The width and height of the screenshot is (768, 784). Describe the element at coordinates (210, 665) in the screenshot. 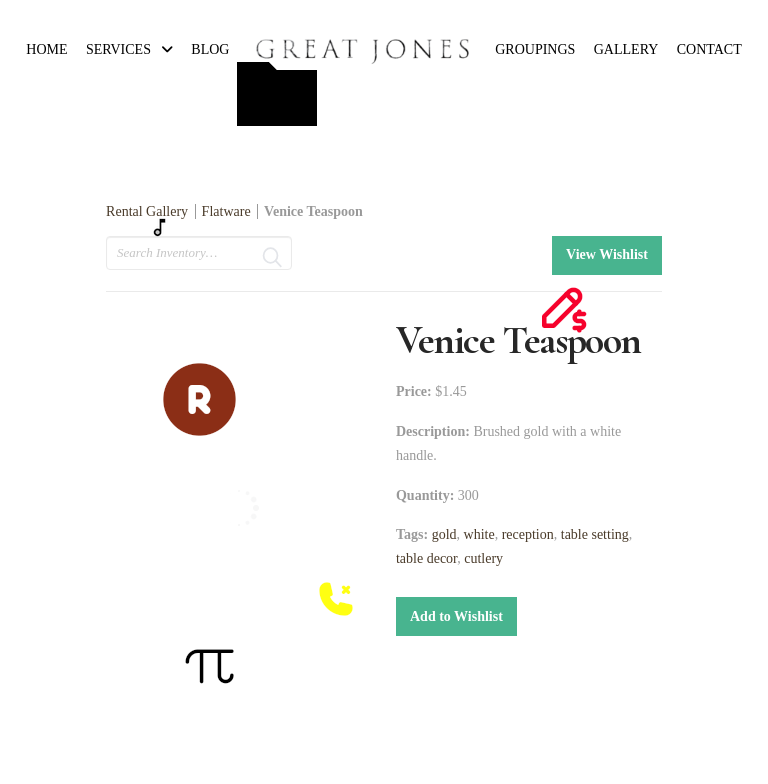

I see `access mathematical constants or formulas` at that location.